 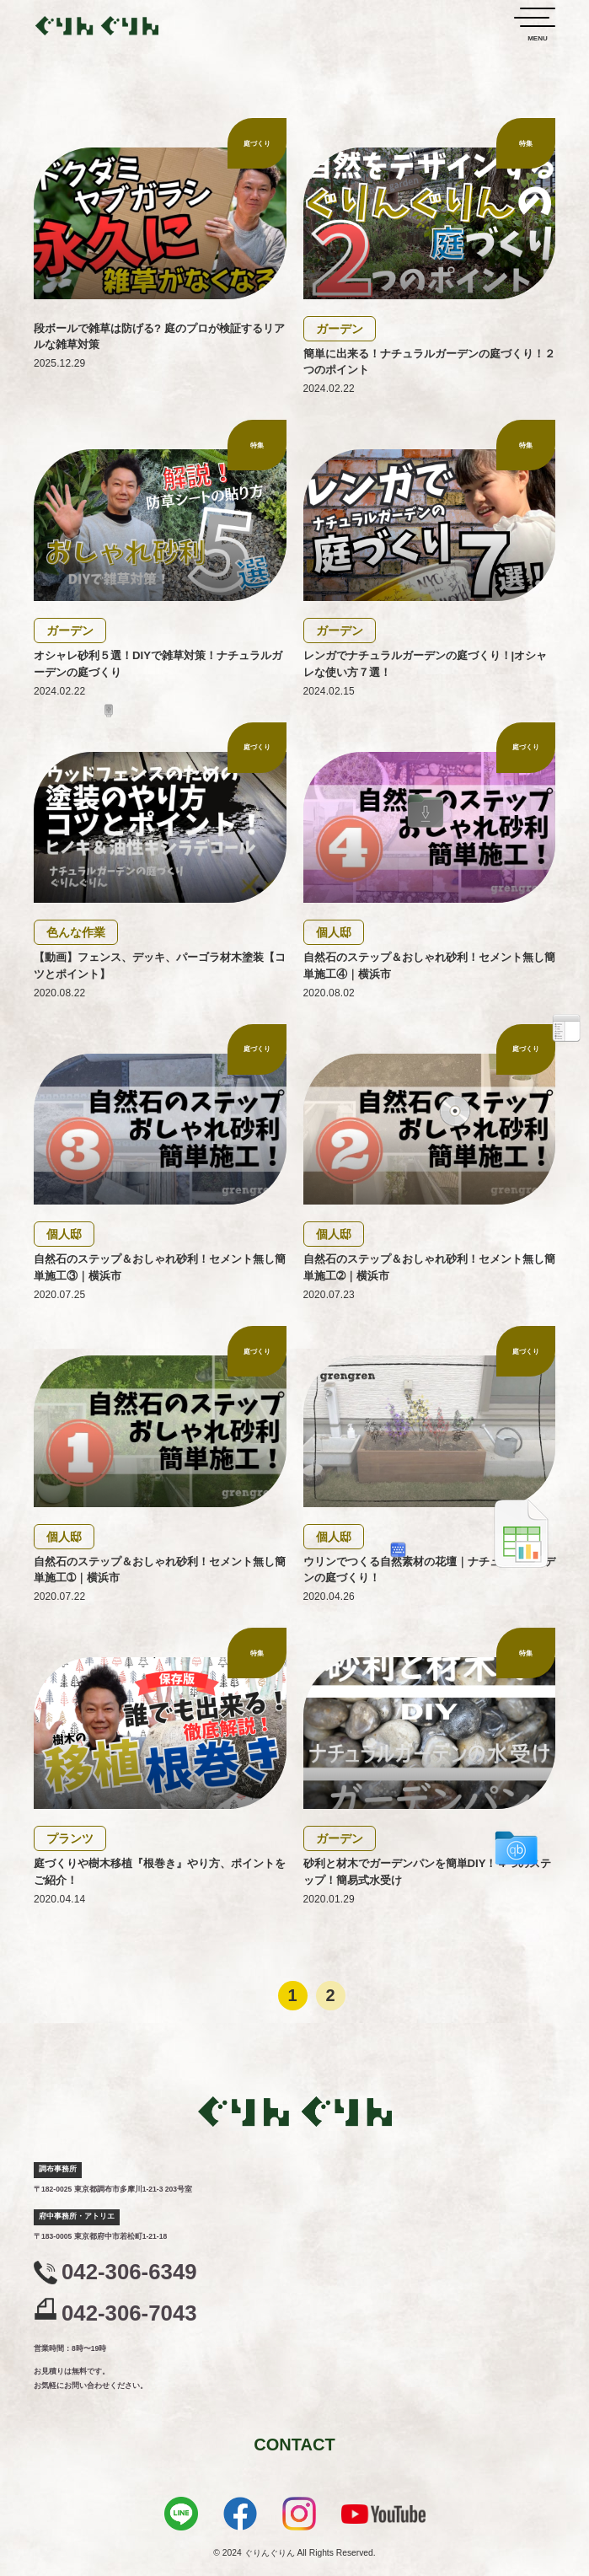 What do you see at coordinates (455, 1111) in the screenshot?
I see `indicates a rewritable CD-RW disc` at bounding box center [455, 1111].